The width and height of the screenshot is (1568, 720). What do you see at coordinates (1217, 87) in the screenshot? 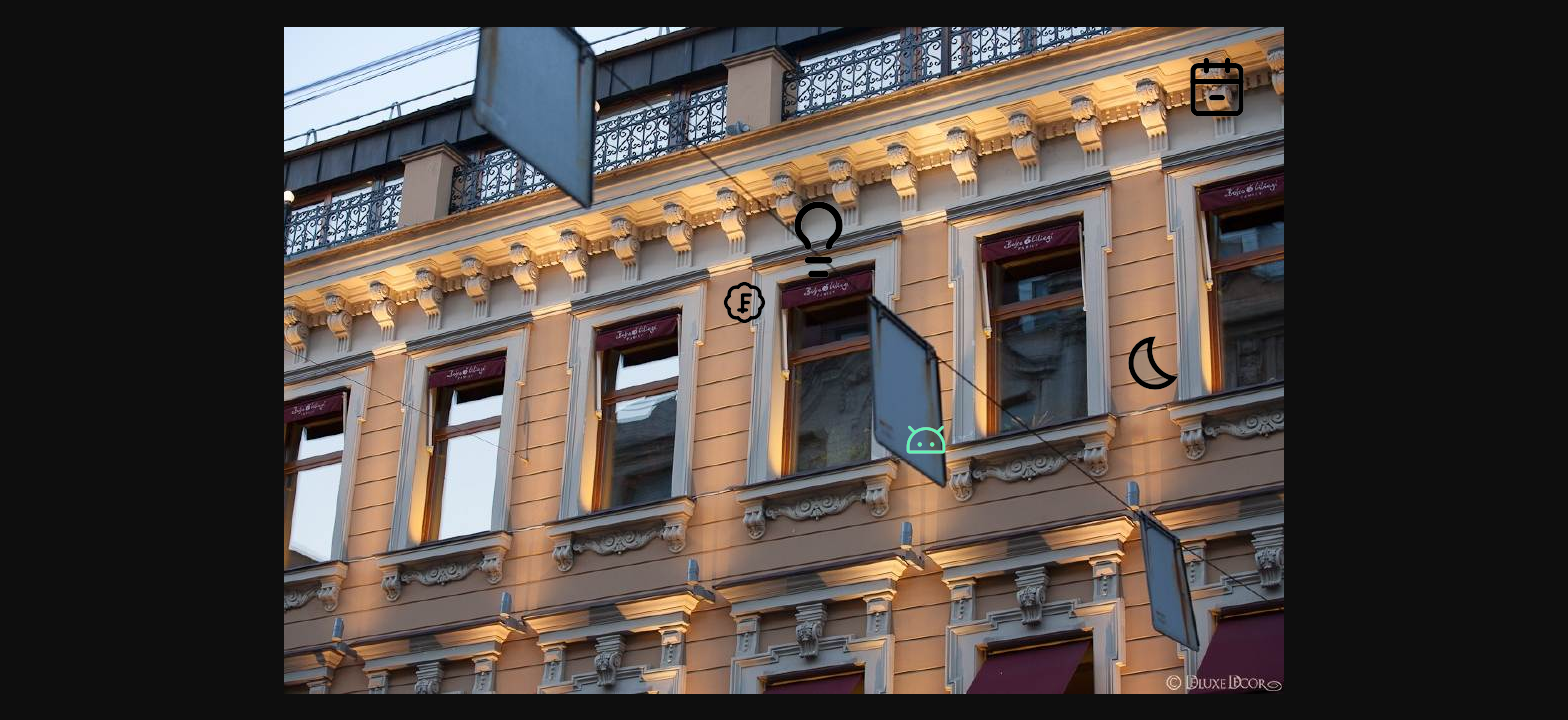
I see `remove an event from your calendar` at bounding box center [1217, 87].